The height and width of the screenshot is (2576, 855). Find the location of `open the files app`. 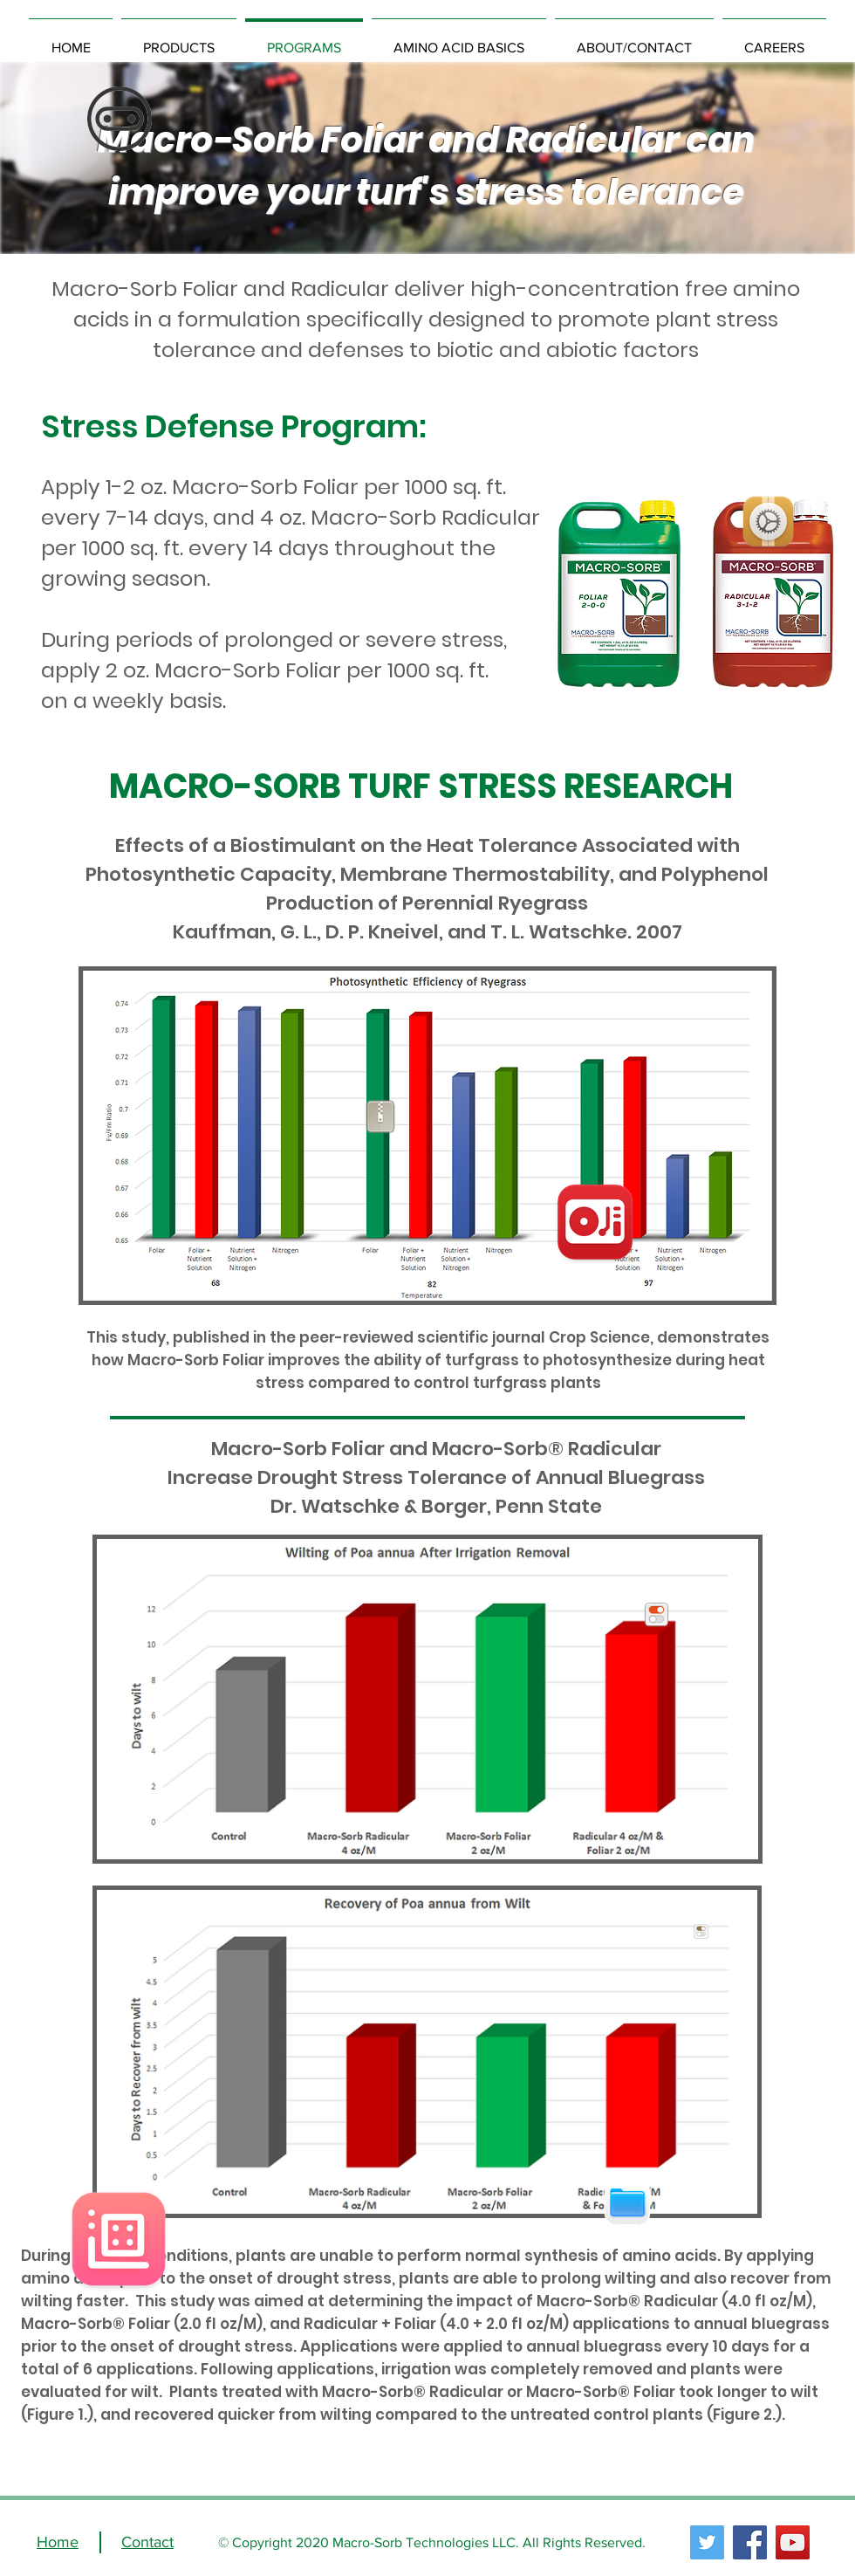

open the files app is located at coordinates (627, 2202).